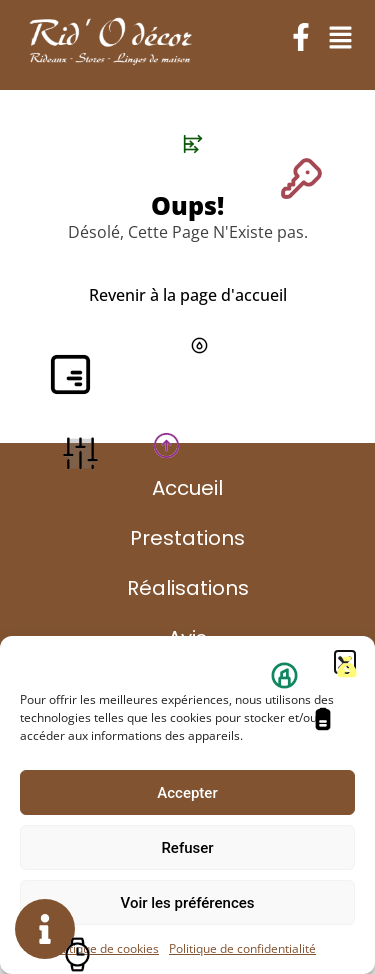 The height and width of the screenshot is (974, 375). What do you see at coordinates (284, 675) in the screenshot?
I see `activate highlighter tool` at bounding box center [284, 675].